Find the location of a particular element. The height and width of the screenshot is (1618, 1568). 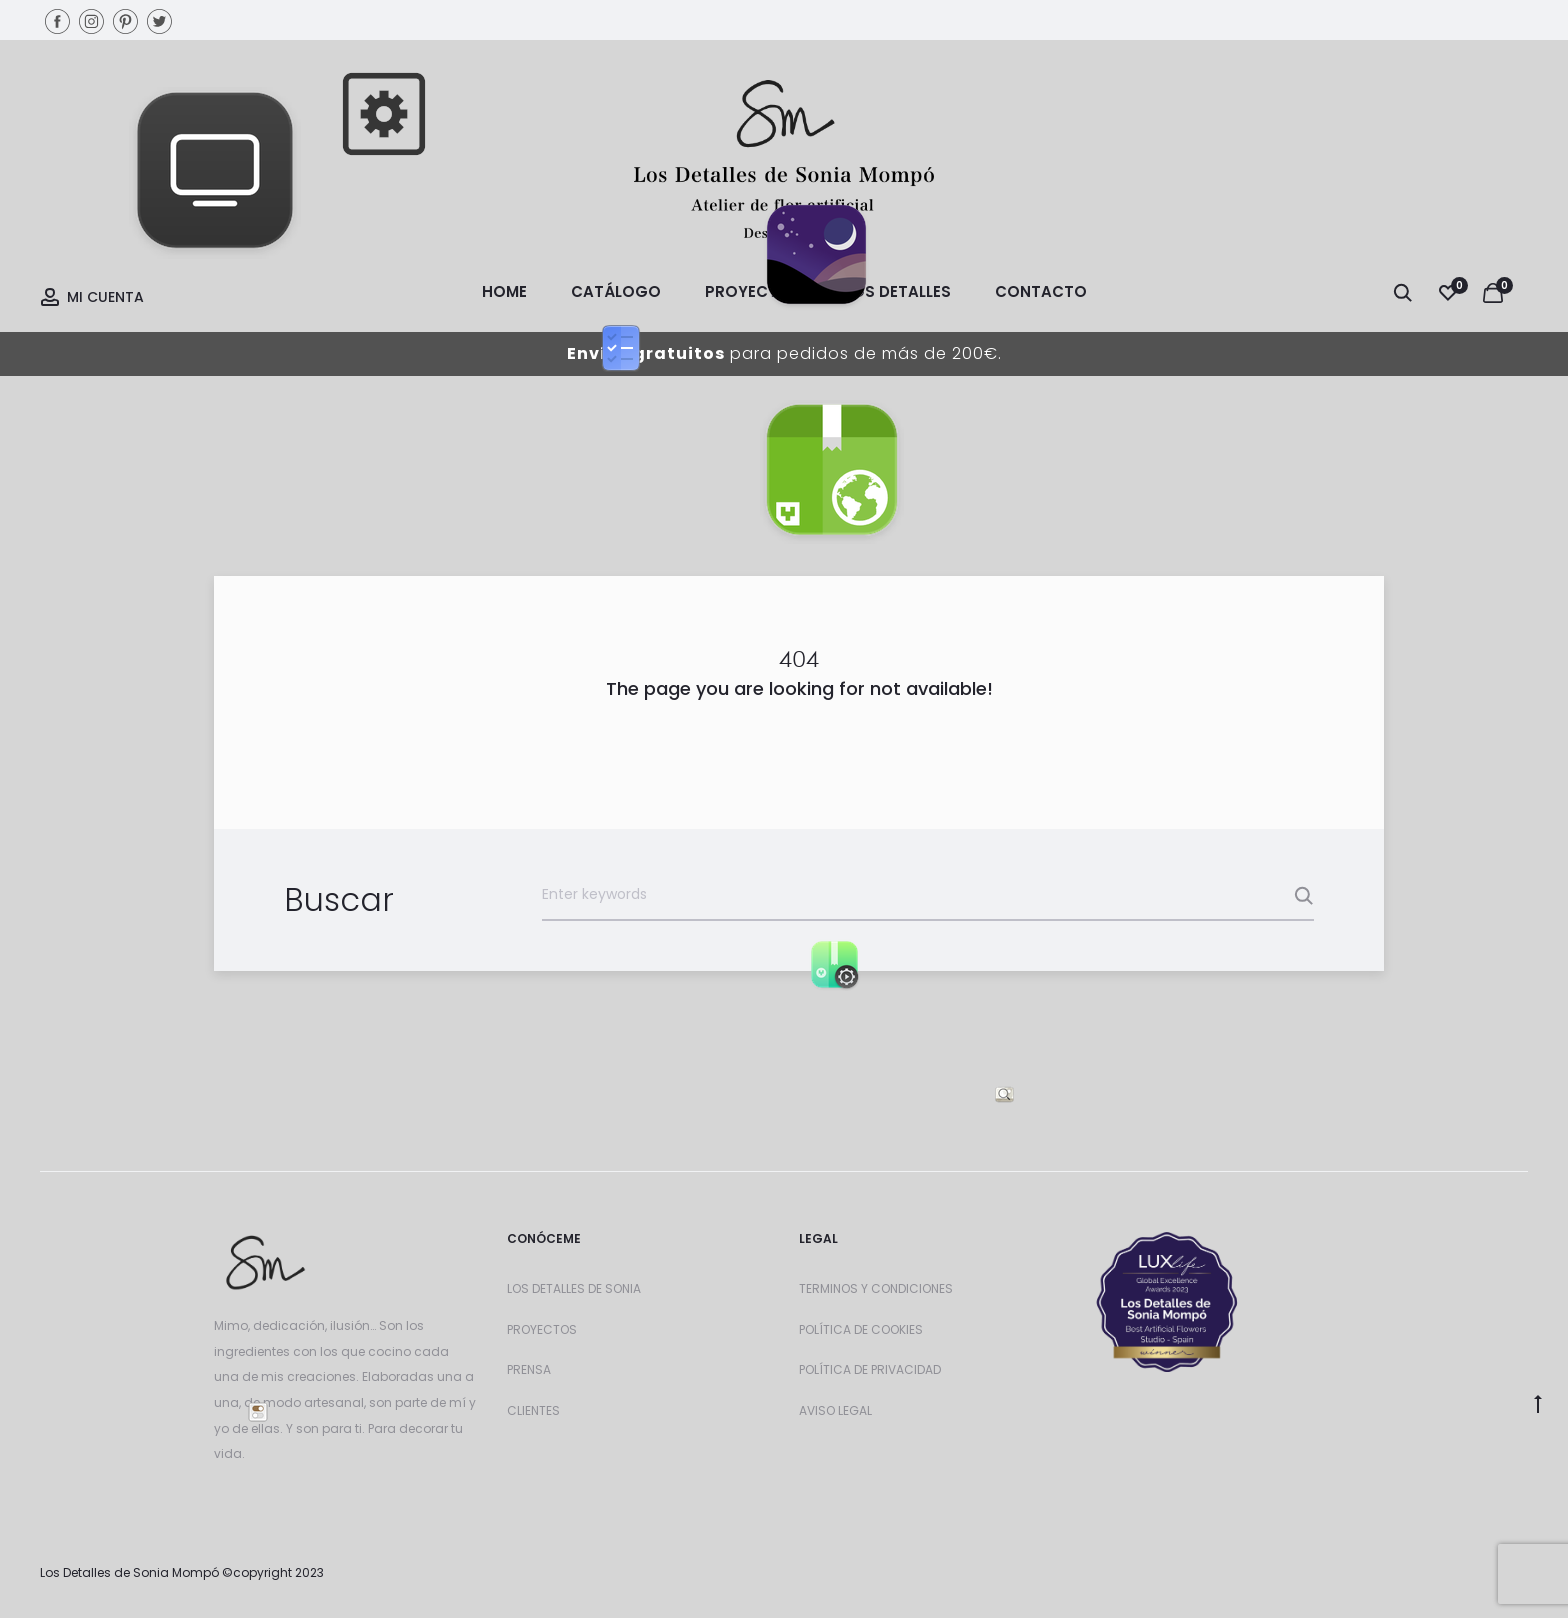

open display preferences is located at coordinates (215, 173).